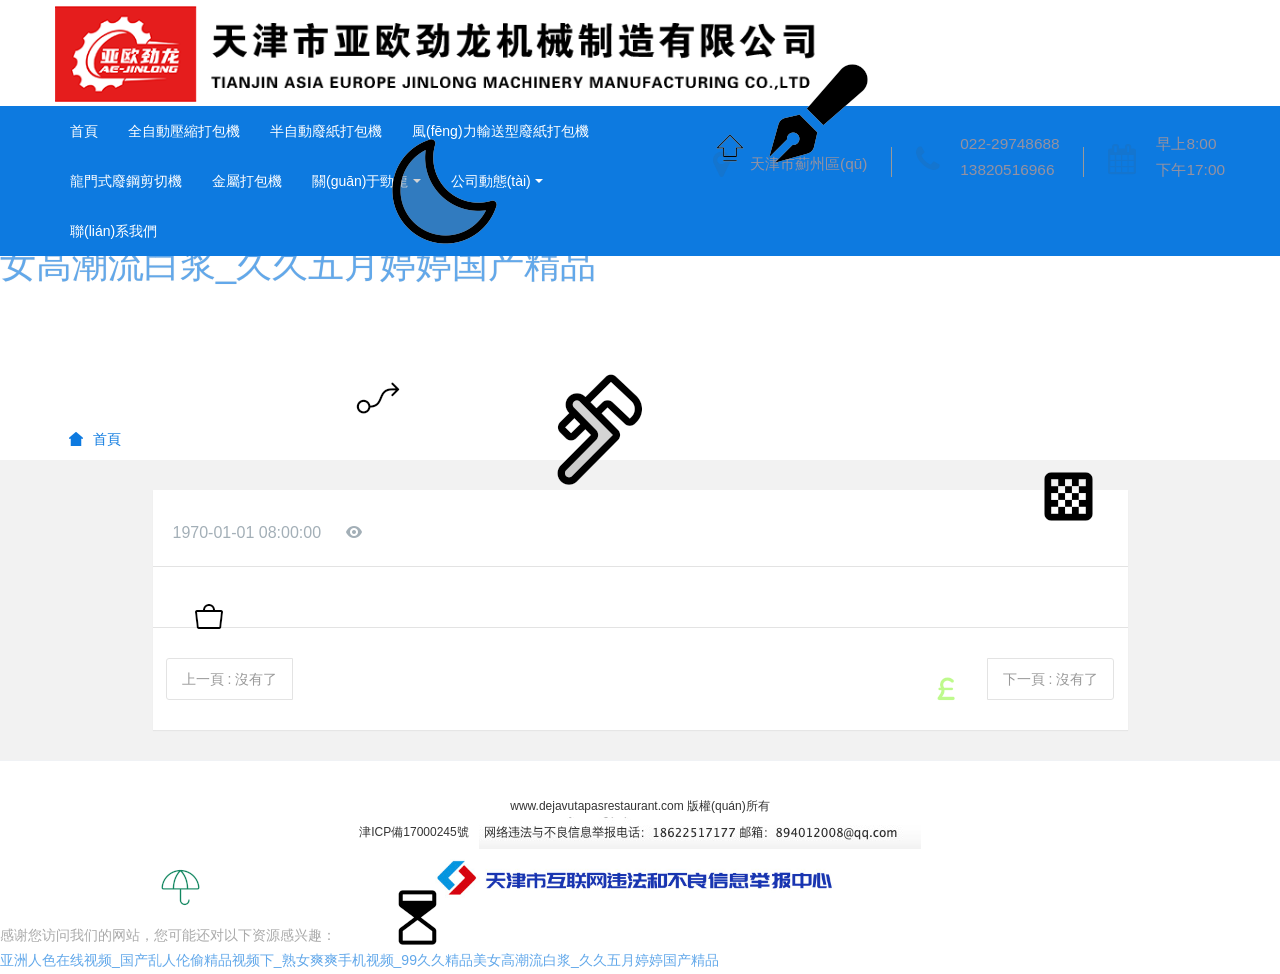  I want to click on view weather protection or rain forecast, so click(180, 887).